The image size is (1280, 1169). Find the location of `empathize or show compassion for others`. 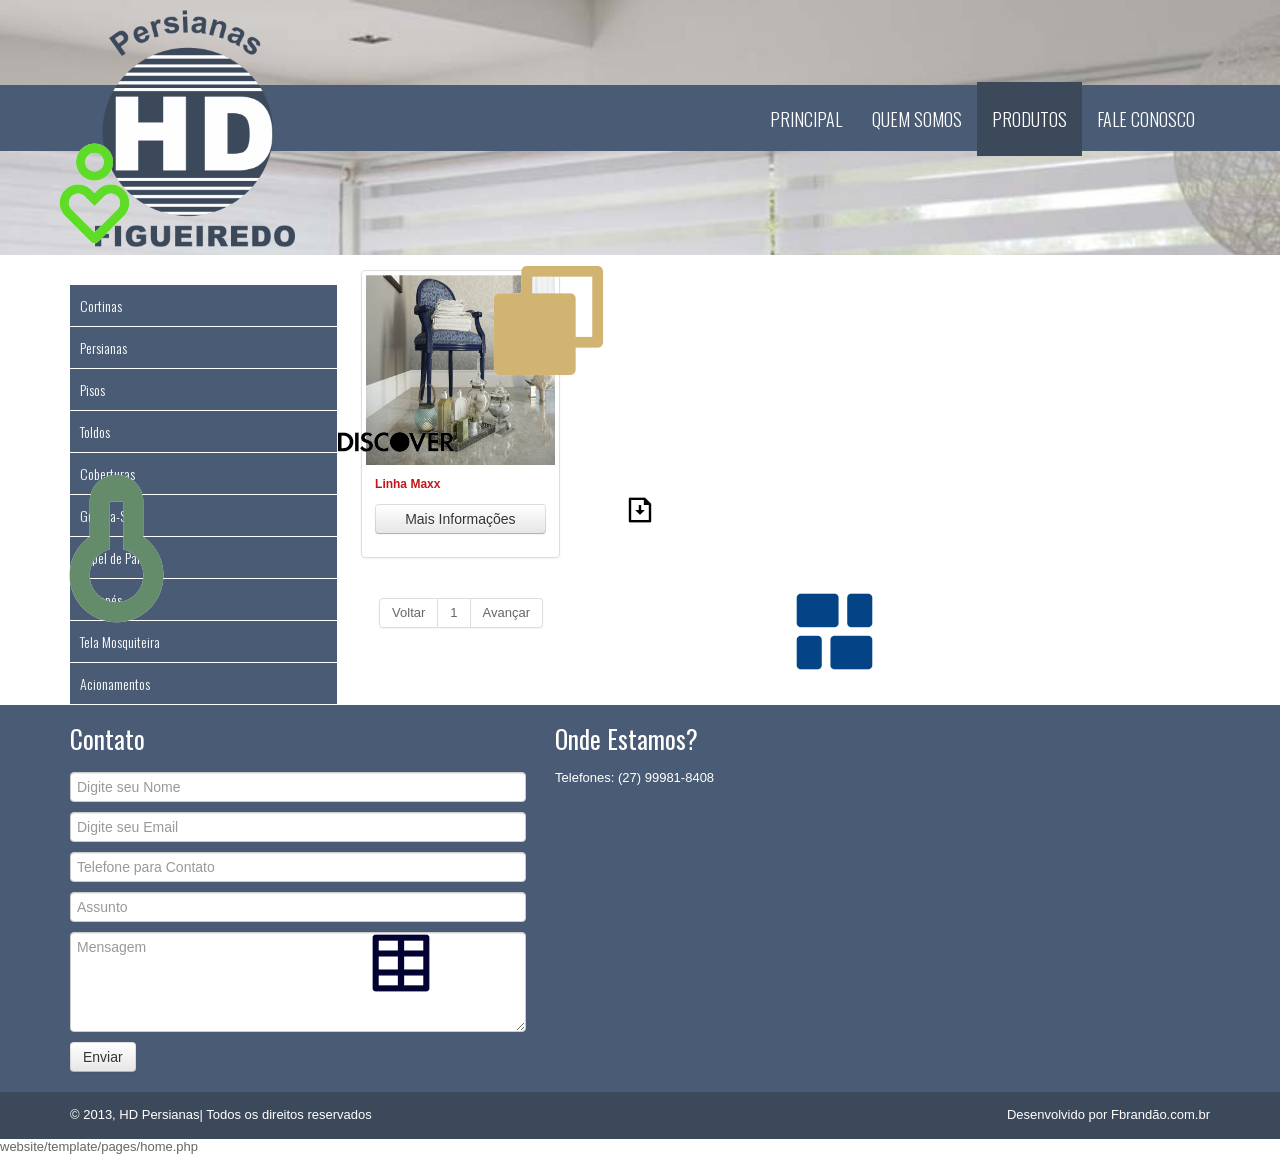

empathize or show compassion for others is located at coordinates (94, 194).